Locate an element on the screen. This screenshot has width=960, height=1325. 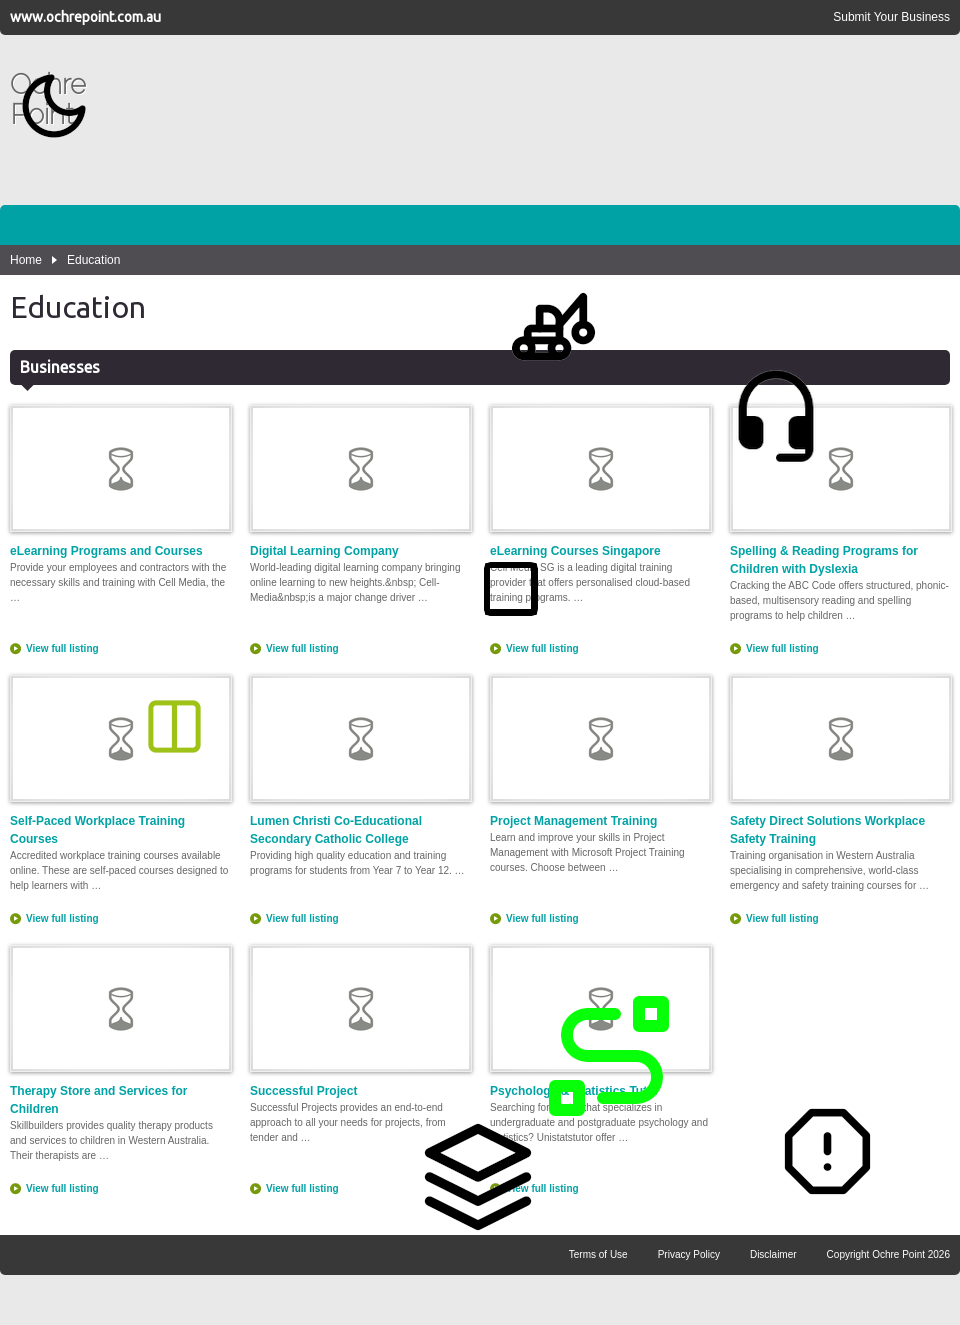
crop image to square aspect ratio is located at coordinates (511, 589).